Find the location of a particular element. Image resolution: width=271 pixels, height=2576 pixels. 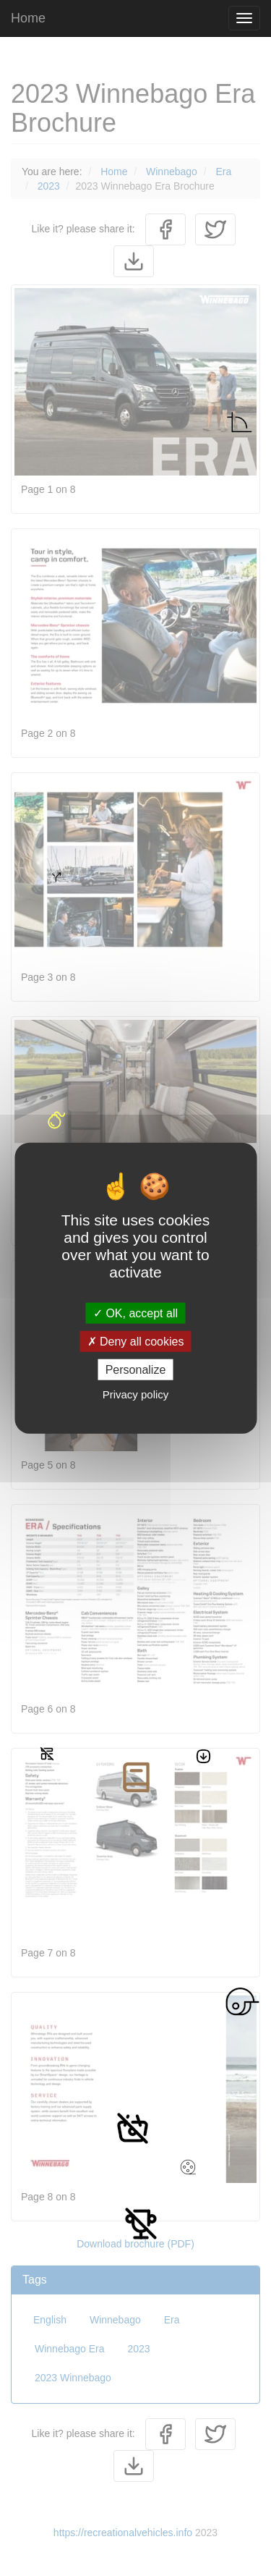

indicates a destructive or dangerous action is located at coordinates (56, 1120).